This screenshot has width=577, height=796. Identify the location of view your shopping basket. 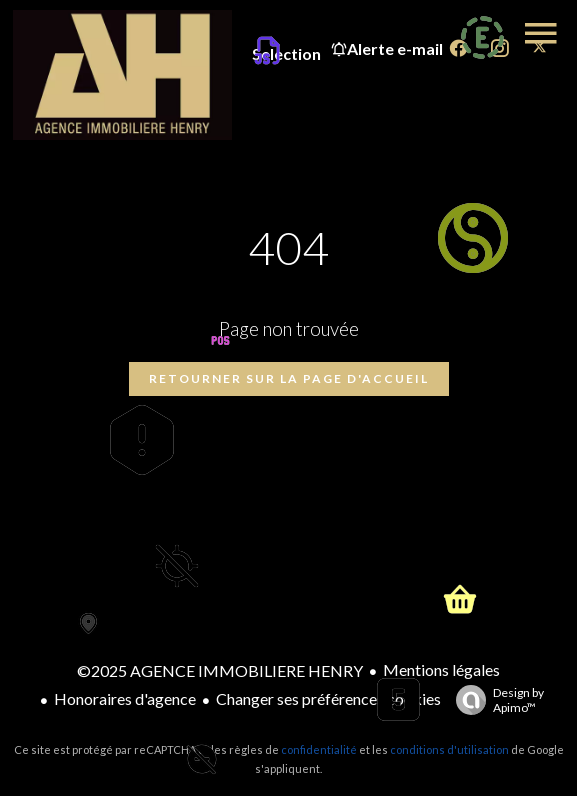
(460, 600).